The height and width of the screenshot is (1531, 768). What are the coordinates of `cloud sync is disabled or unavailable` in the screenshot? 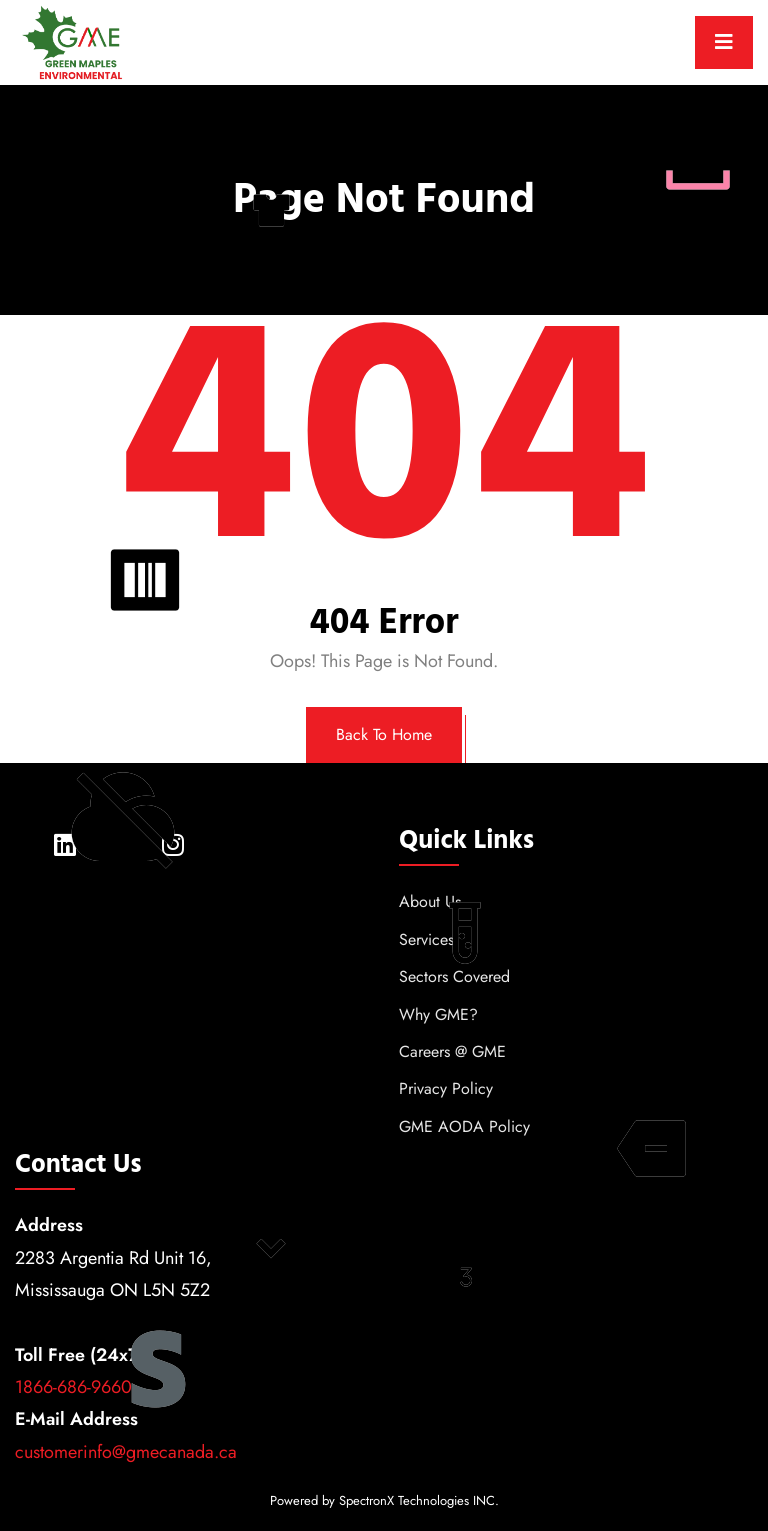 It's located at (123, 819).